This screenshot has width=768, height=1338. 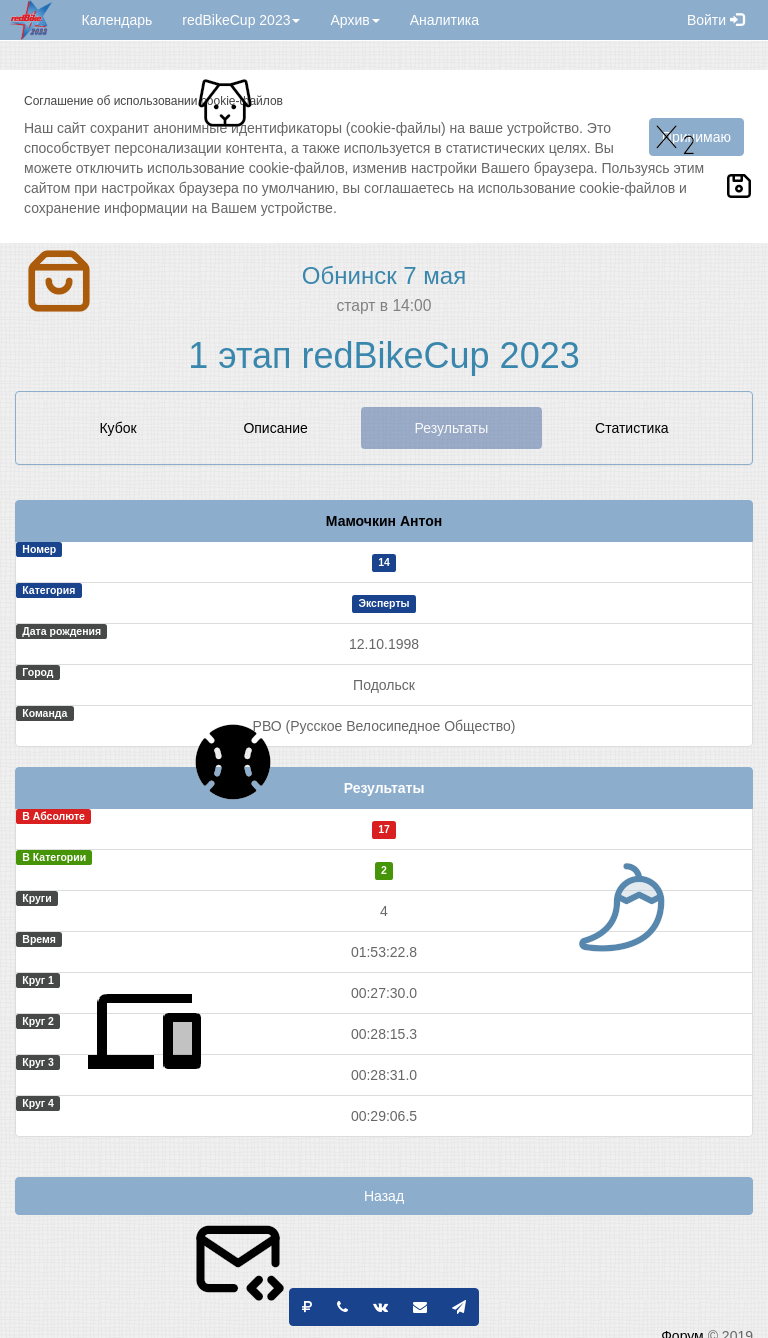 I want to click on view baseball scores or stats, so click(x=233, y=762).